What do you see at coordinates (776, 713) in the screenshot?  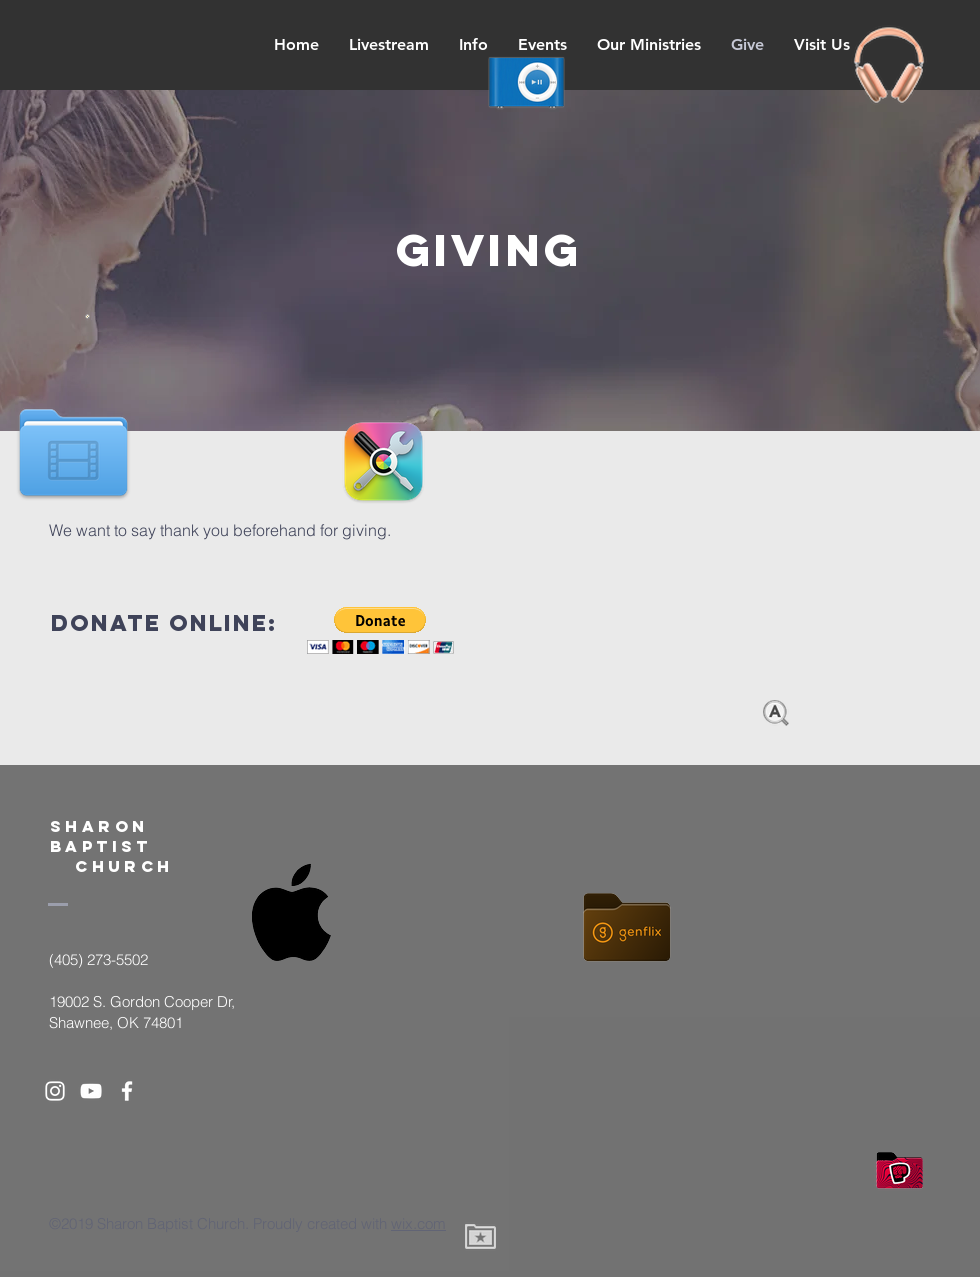 I see `find text or search within document` at bounding box center [776, 713].